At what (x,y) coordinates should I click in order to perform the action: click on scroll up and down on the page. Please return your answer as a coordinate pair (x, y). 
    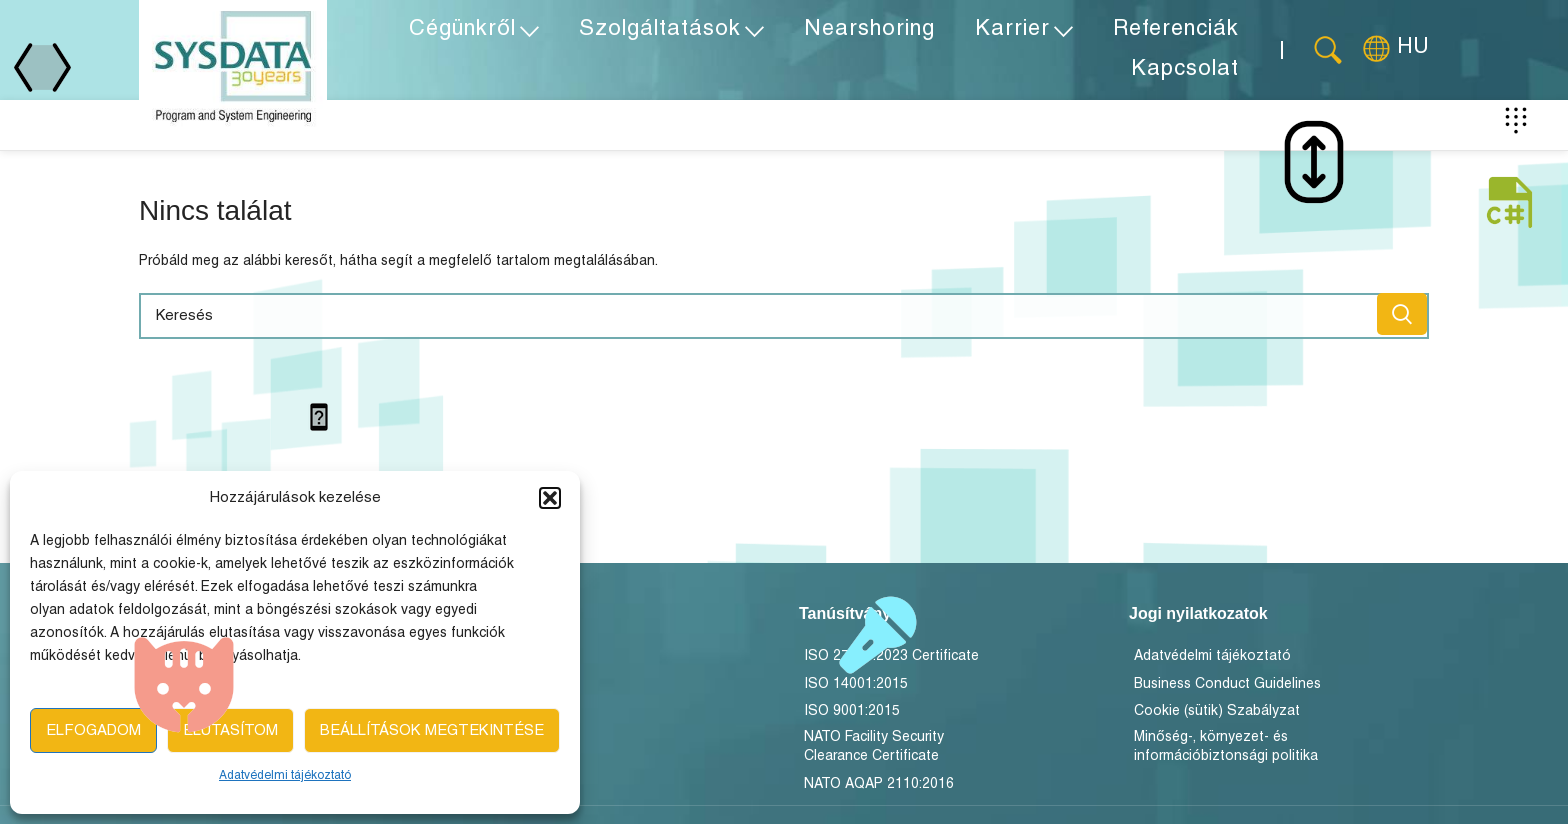
    Looking at the image, I should click on (1314, 162).